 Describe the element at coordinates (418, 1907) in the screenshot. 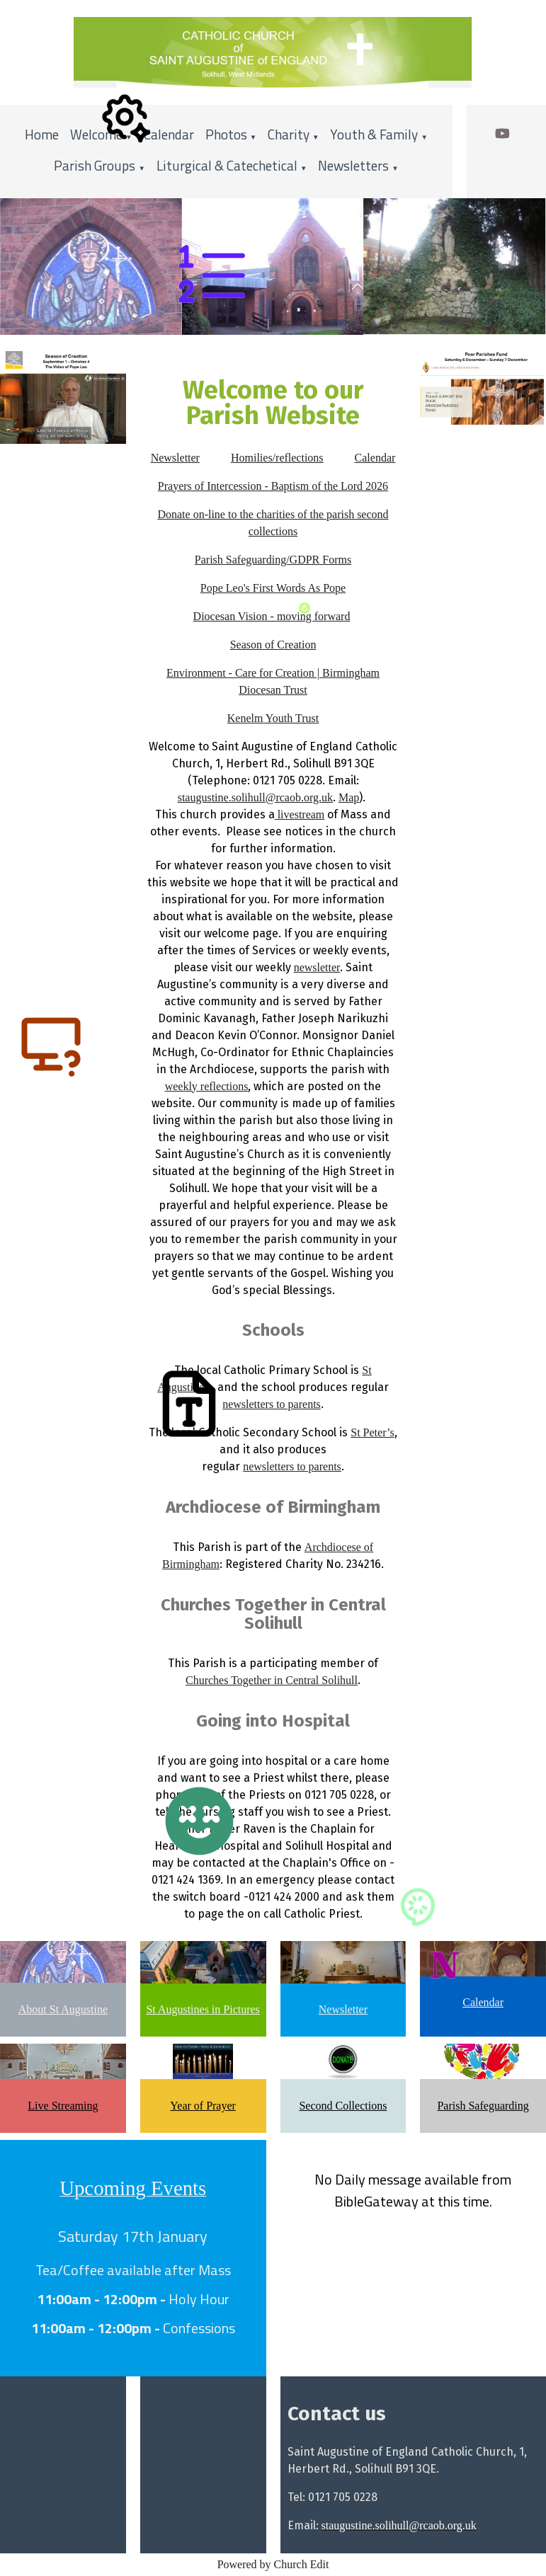

I see `cucumber testing framework logo` at that location.